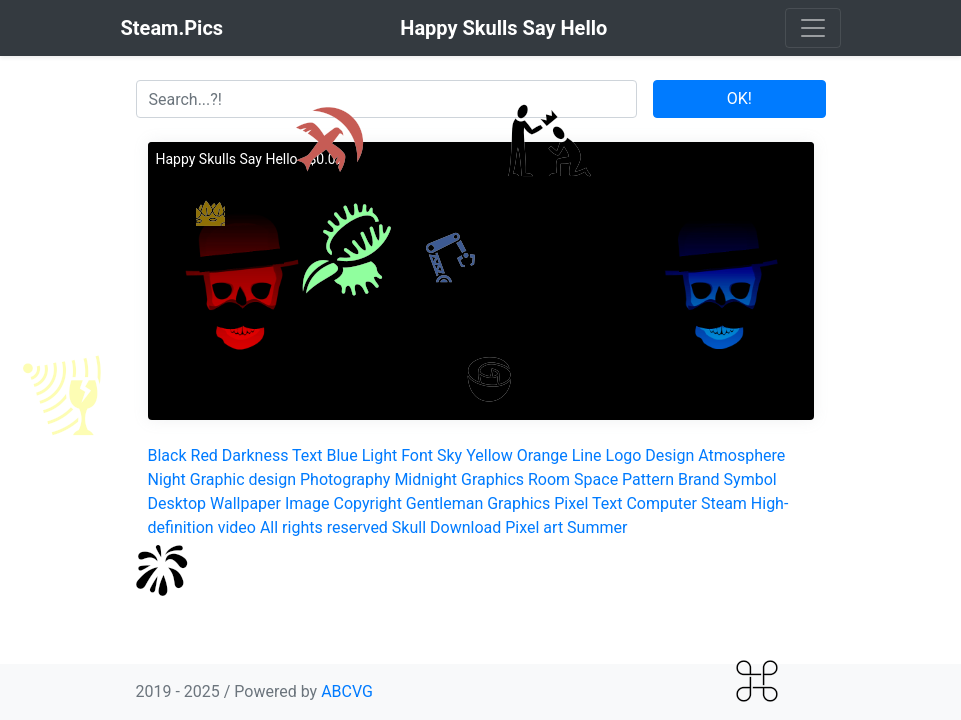  Describe the element at coordinates (757, 681) in the screenshot. I see `command key modifier (mac keyboard shortcut)` at that location.